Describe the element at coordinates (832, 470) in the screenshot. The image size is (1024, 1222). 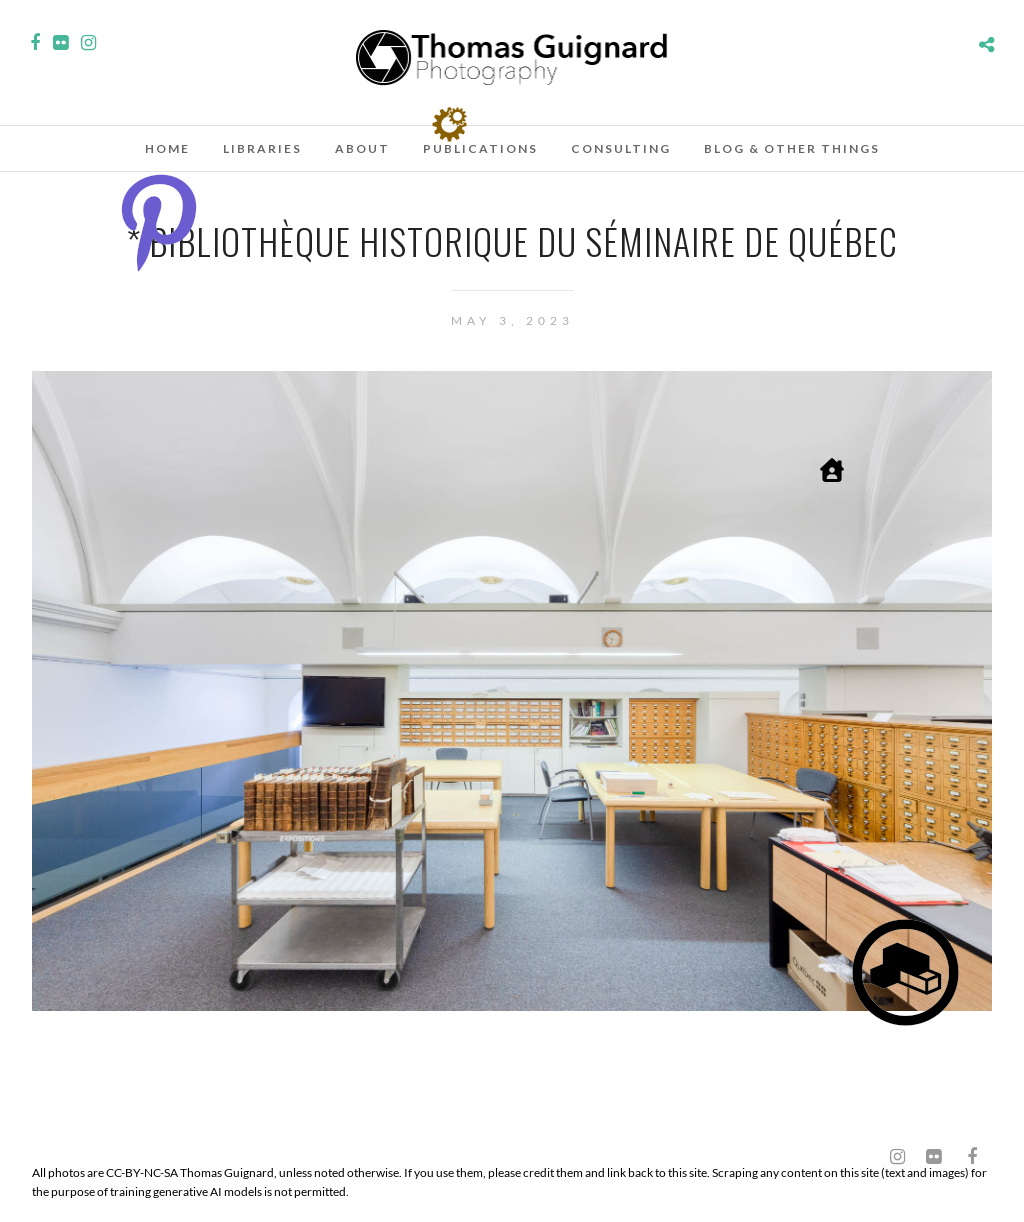
I see `view home or family account settings` at that location.